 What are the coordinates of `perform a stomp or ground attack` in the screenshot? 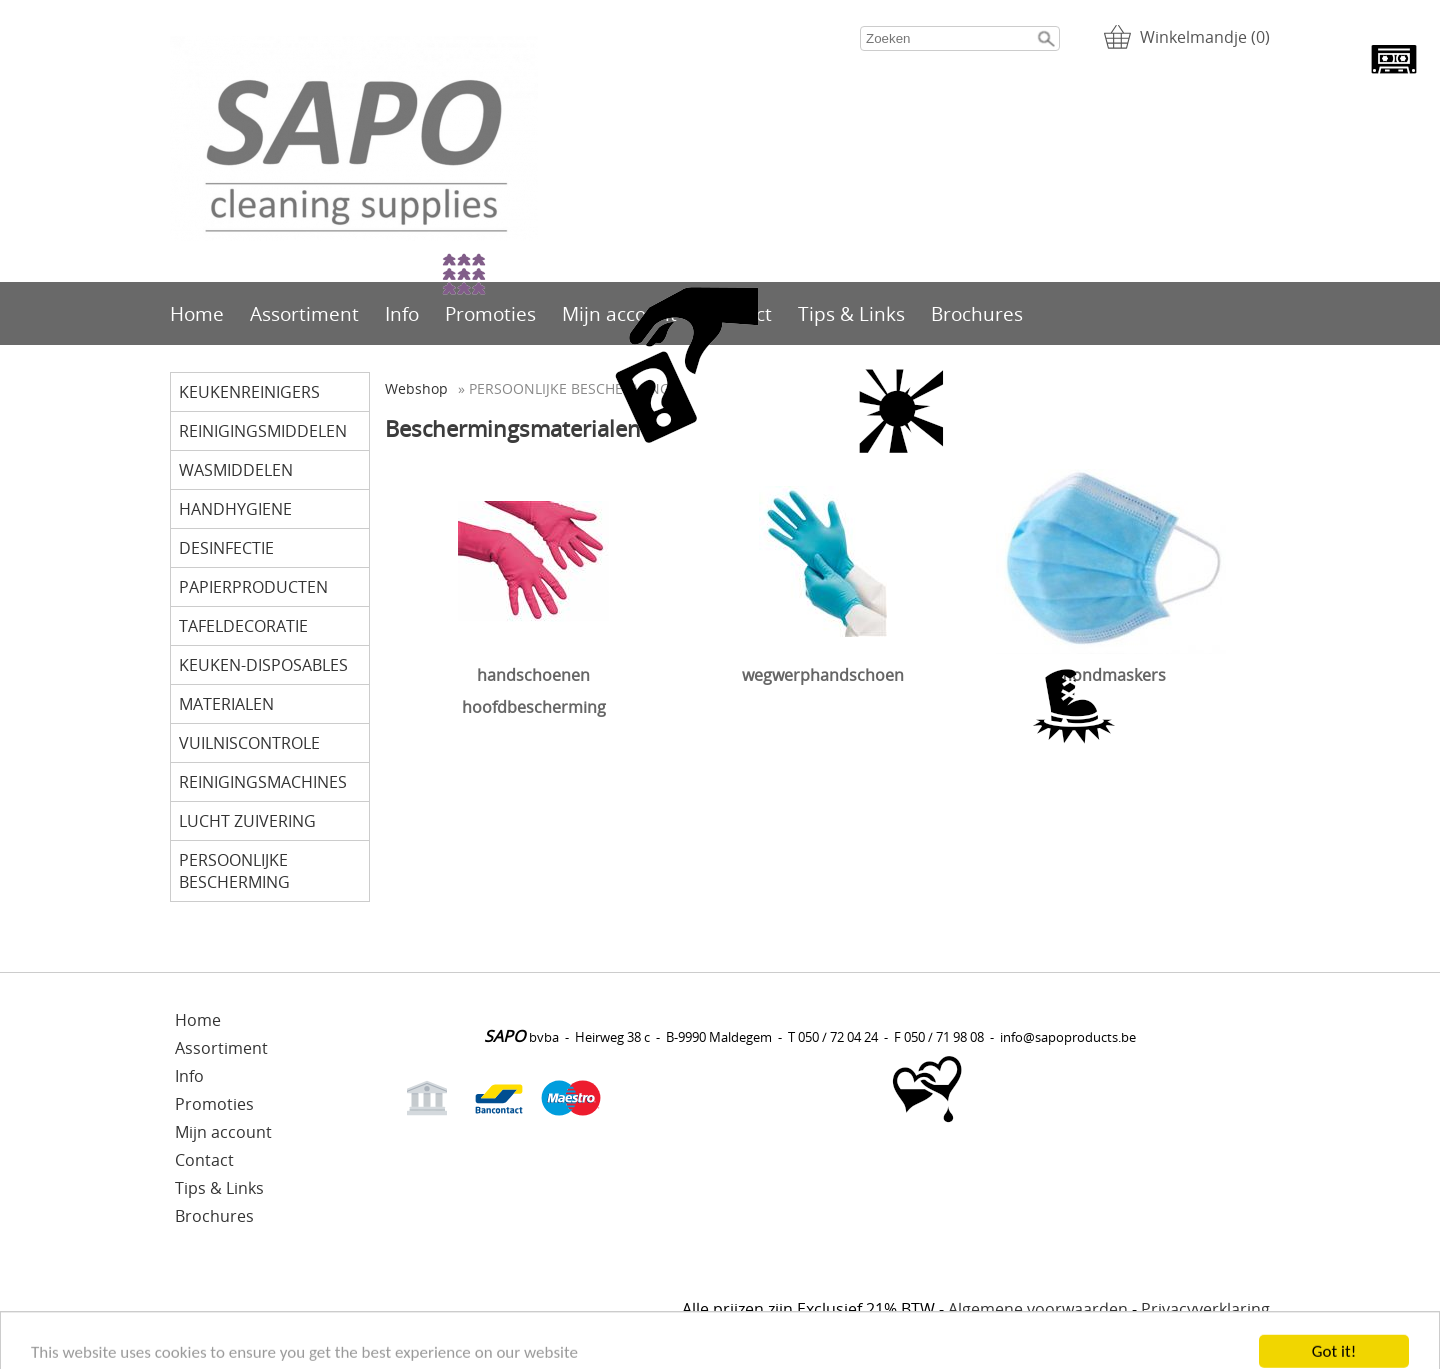 It's located at (1074, 707).